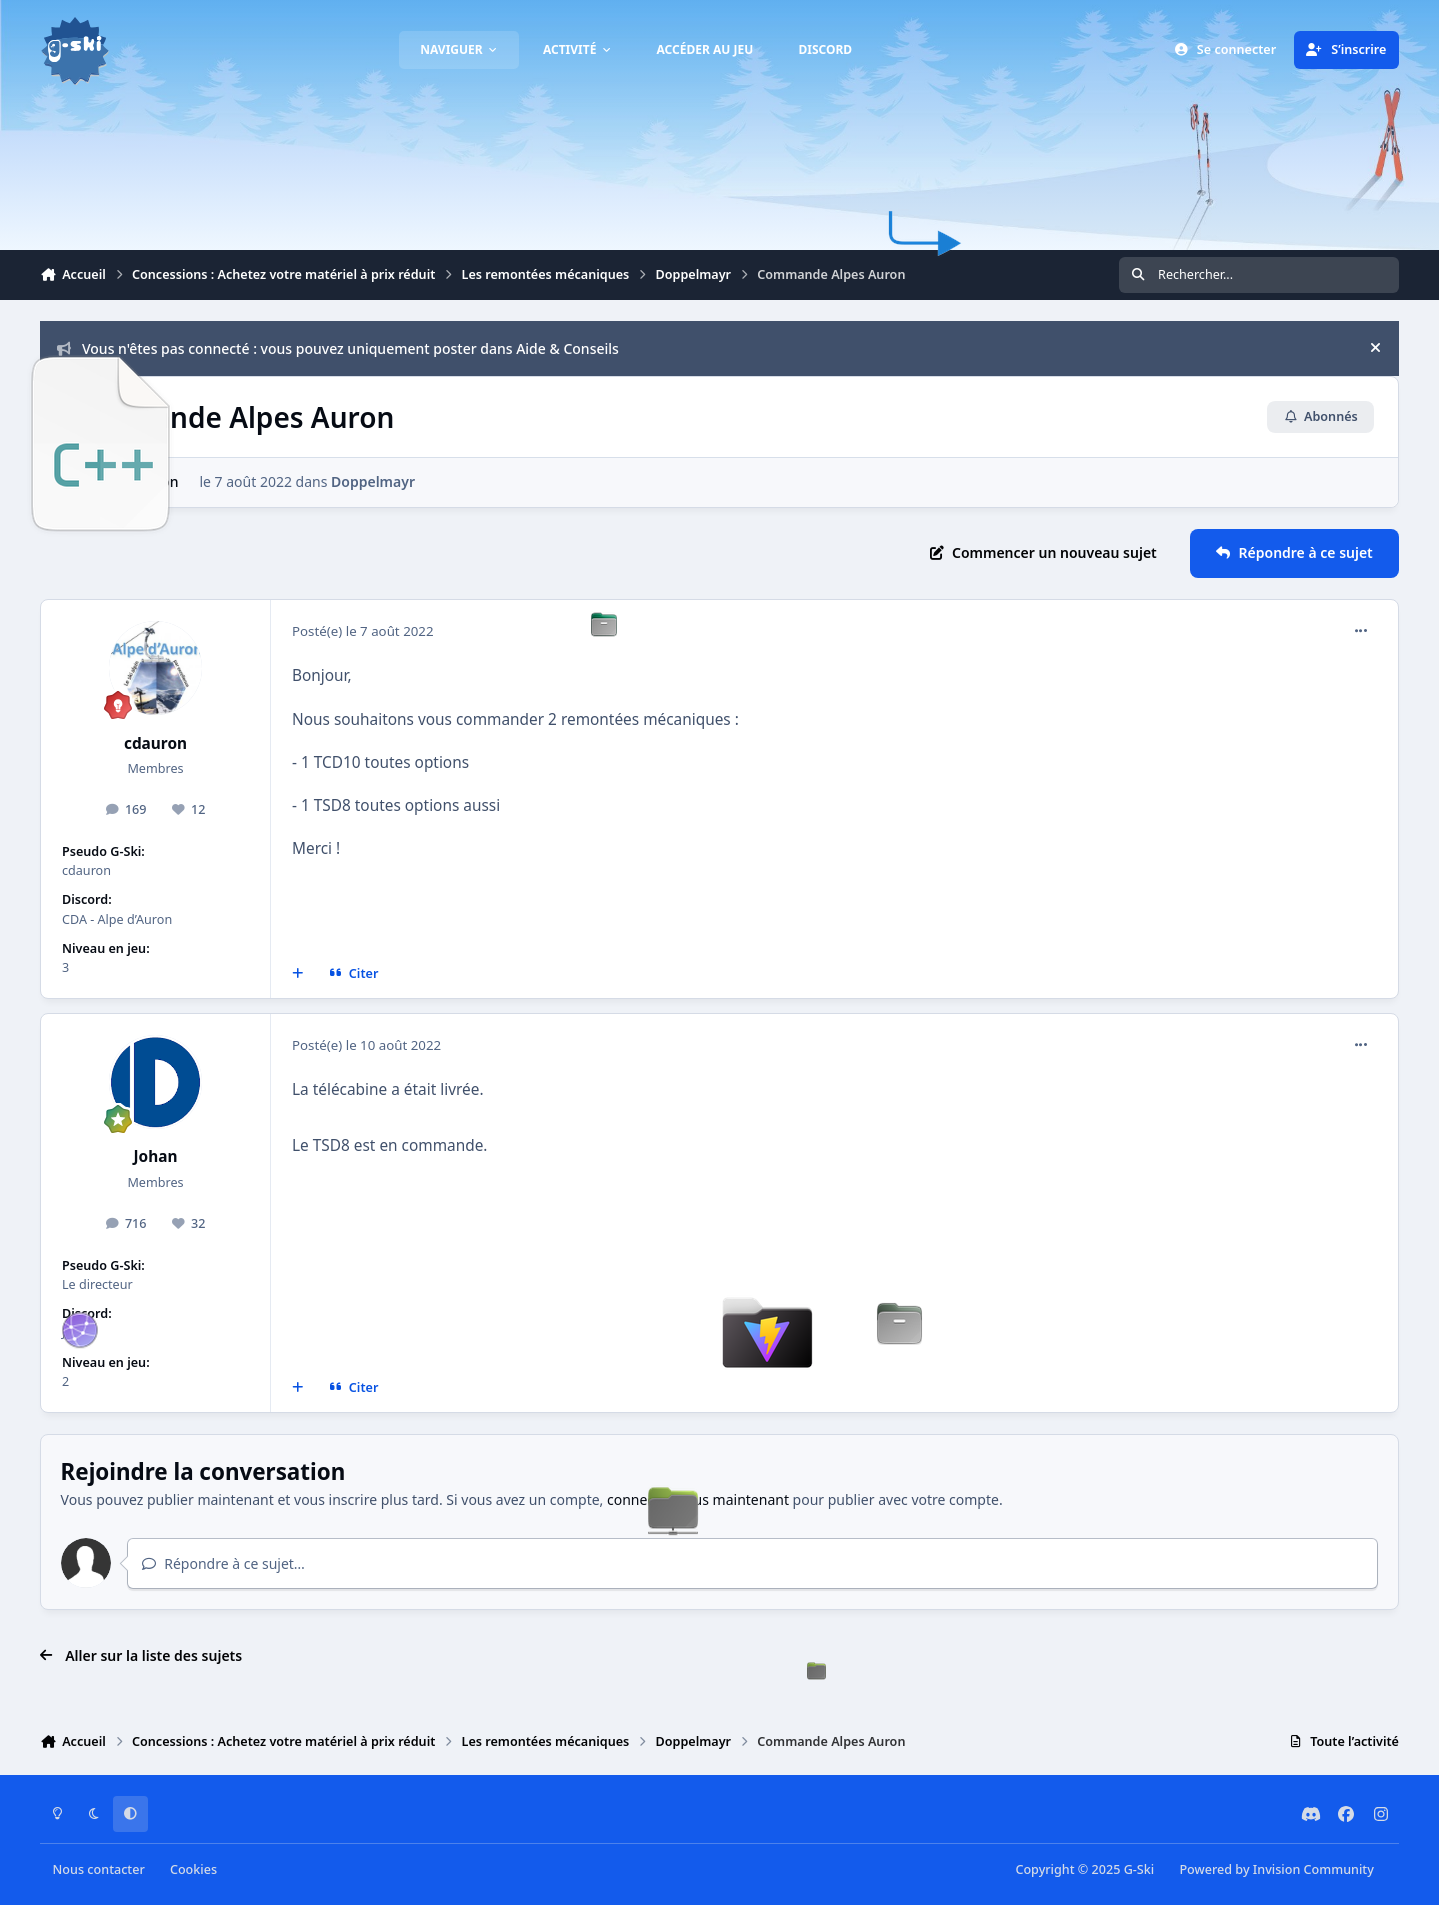 This screenshot has height=1905, width=1439. What do you see at coordinates (604, 624) in the screenshot?
I see `open file manager application` at bounding box center [604, 624].